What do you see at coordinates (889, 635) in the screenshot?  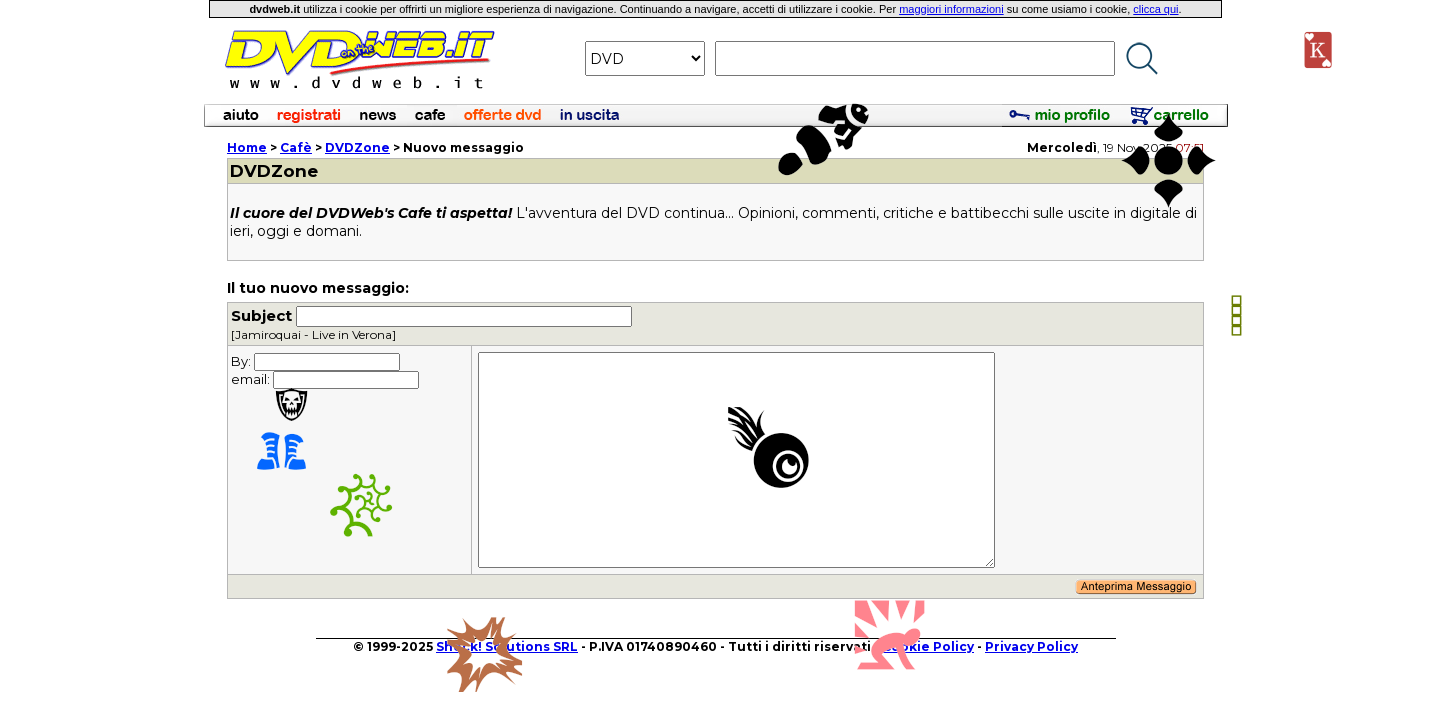 I see `indicates oppression or overwhelming force in gameplay` at bounding box center [889, 635].